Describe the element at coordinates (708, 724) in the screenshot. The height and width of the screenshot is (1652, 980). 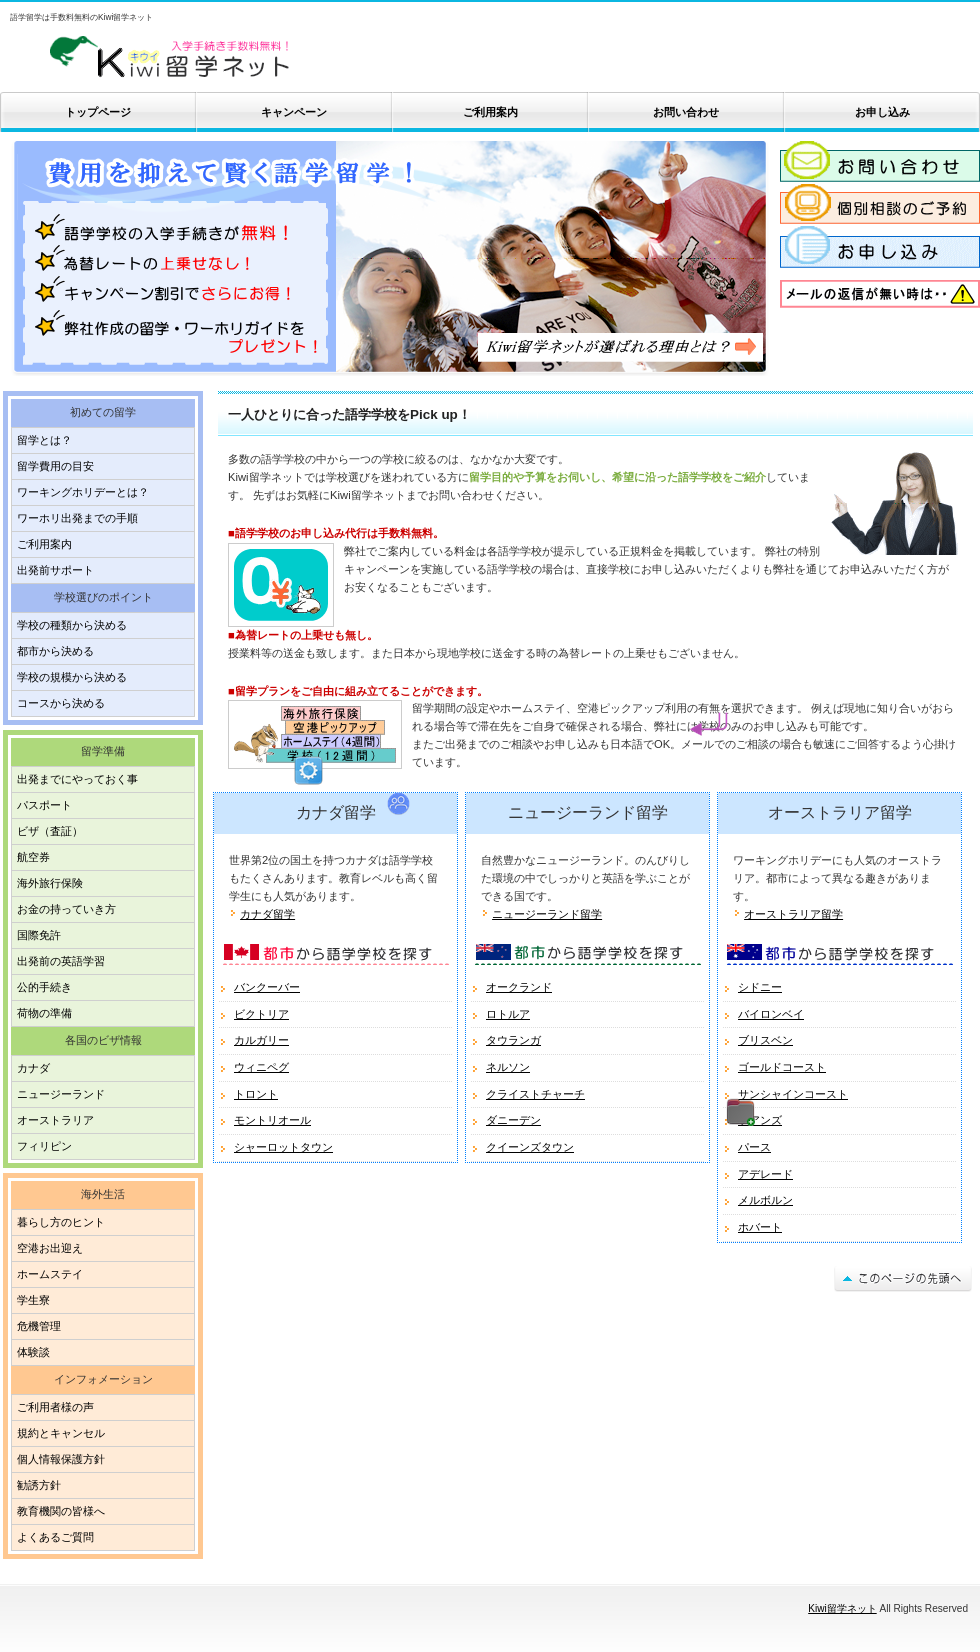
I see `reply to all recipients of an email` at that location.